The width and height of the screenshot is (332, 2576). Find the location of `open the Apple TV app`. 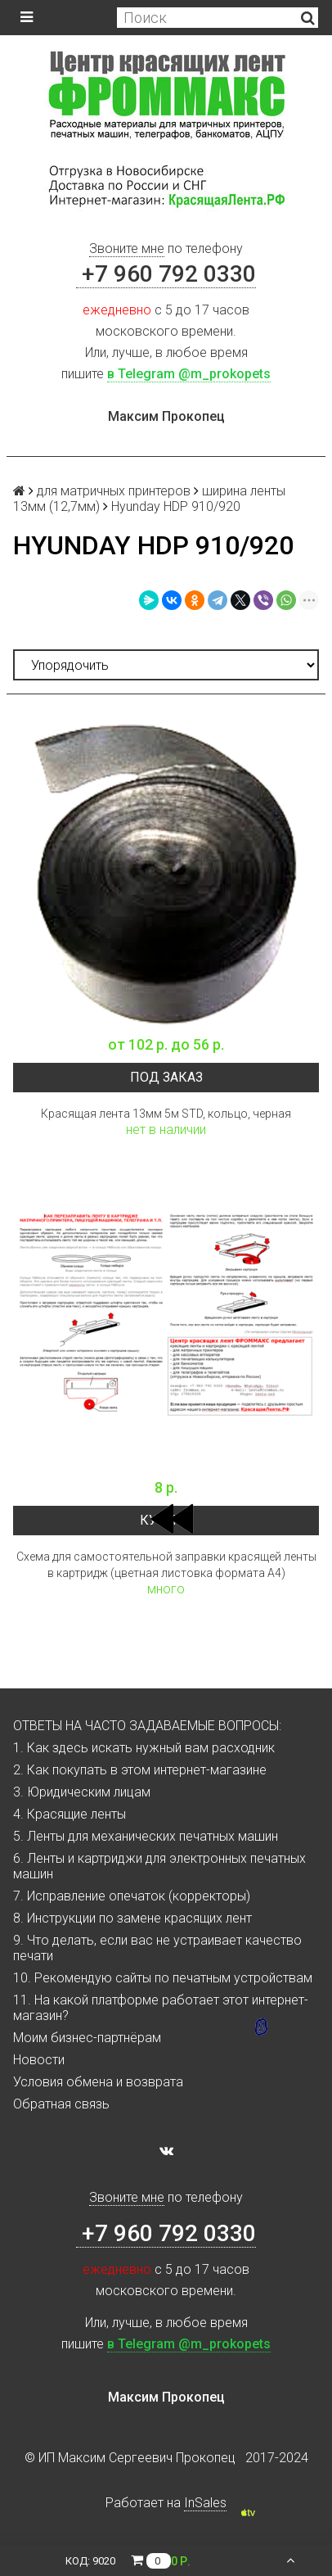

open the Apple TV app is located at coordinates (248, 2512).